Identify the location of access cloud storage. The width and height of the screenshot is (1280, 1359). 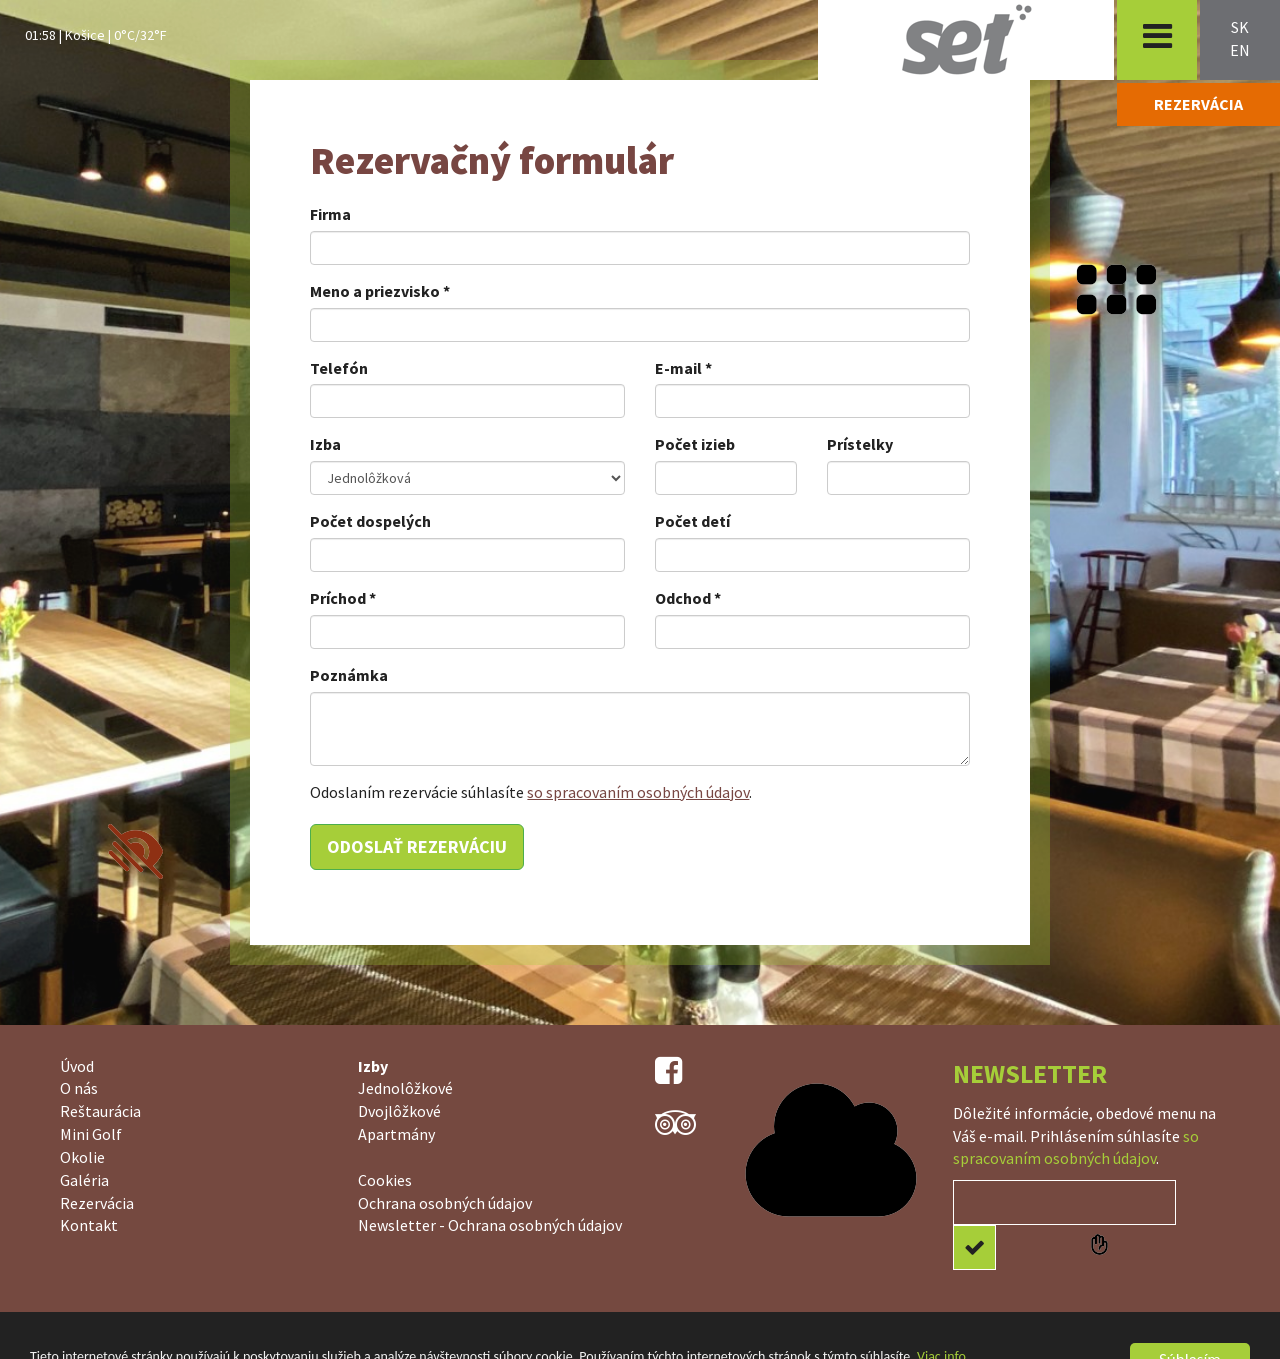
(831, 1150).